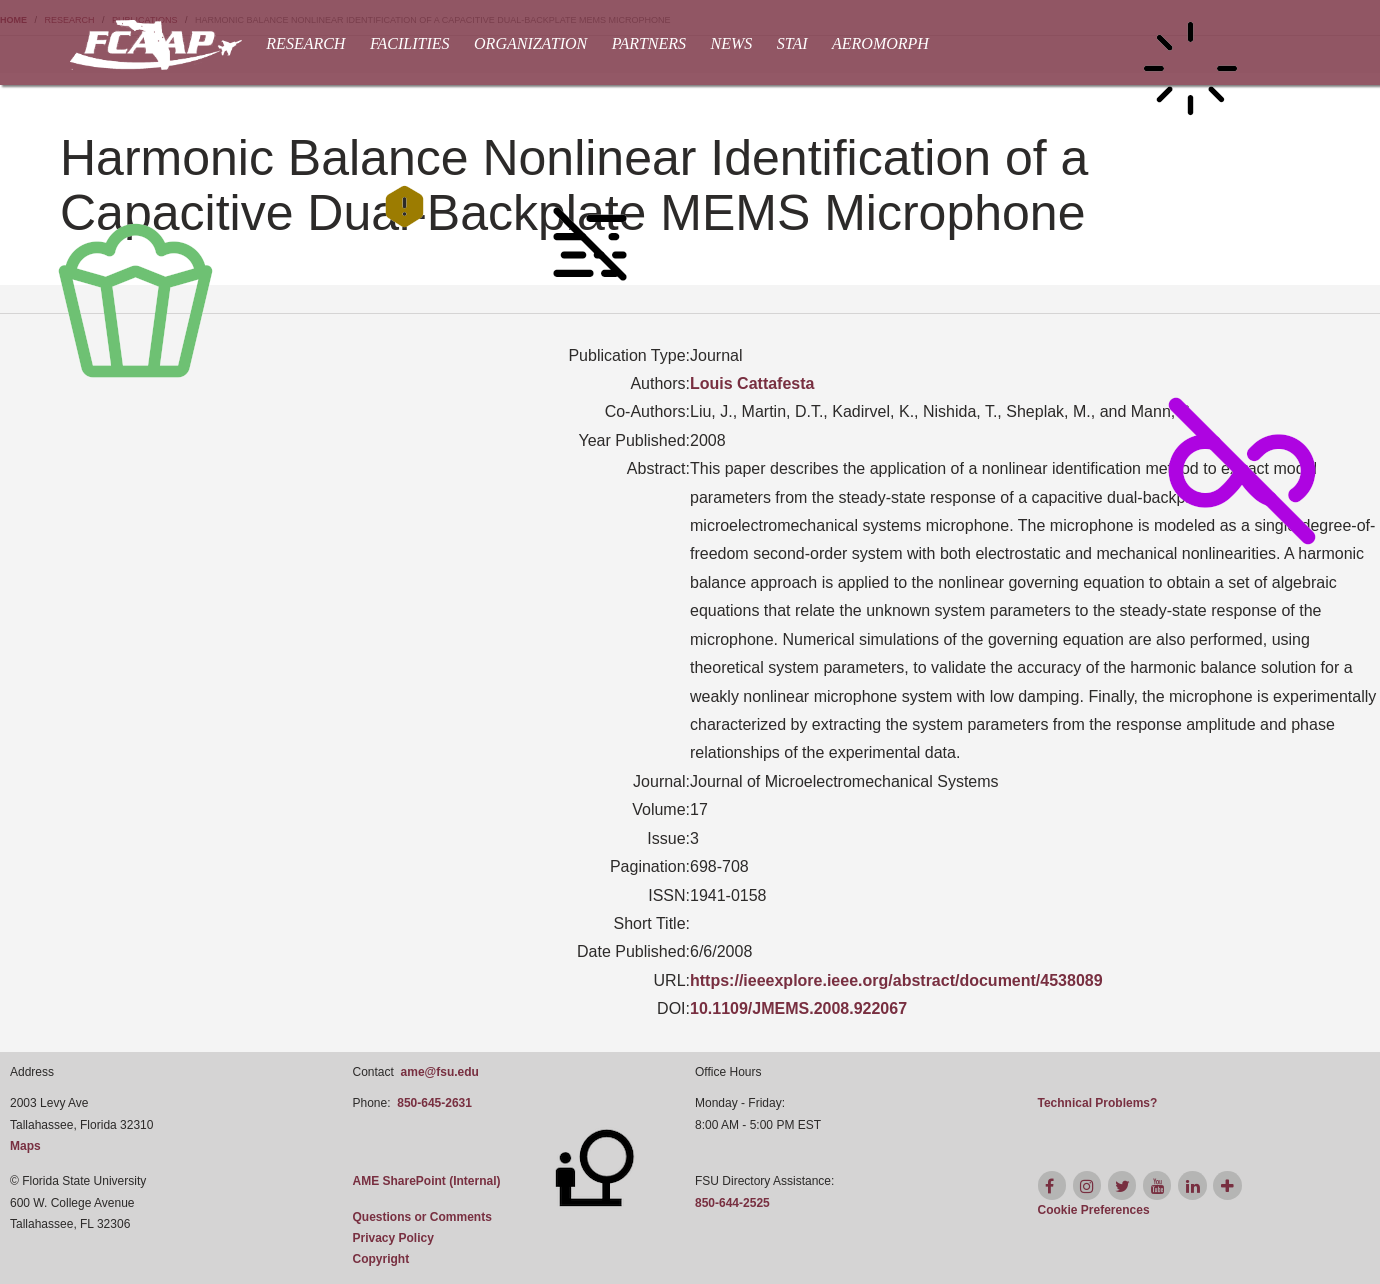 This screenshot has width=1380, height=1284. Describe the element at coordinates (594, 1167) in the screenshot. I see `explore nature or outdoor activities` at that location.